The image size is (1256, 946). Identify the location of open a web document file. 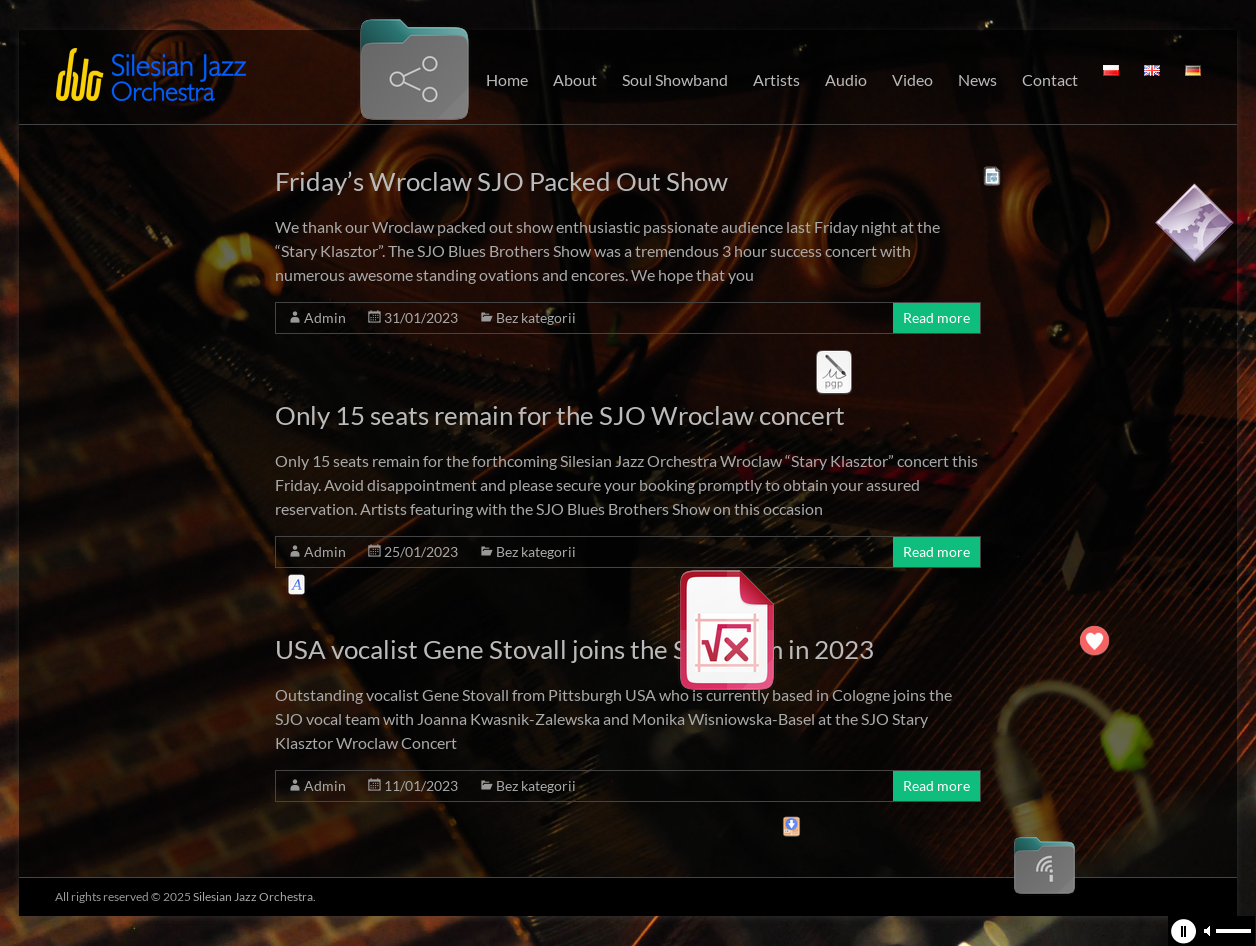
(992, 176).